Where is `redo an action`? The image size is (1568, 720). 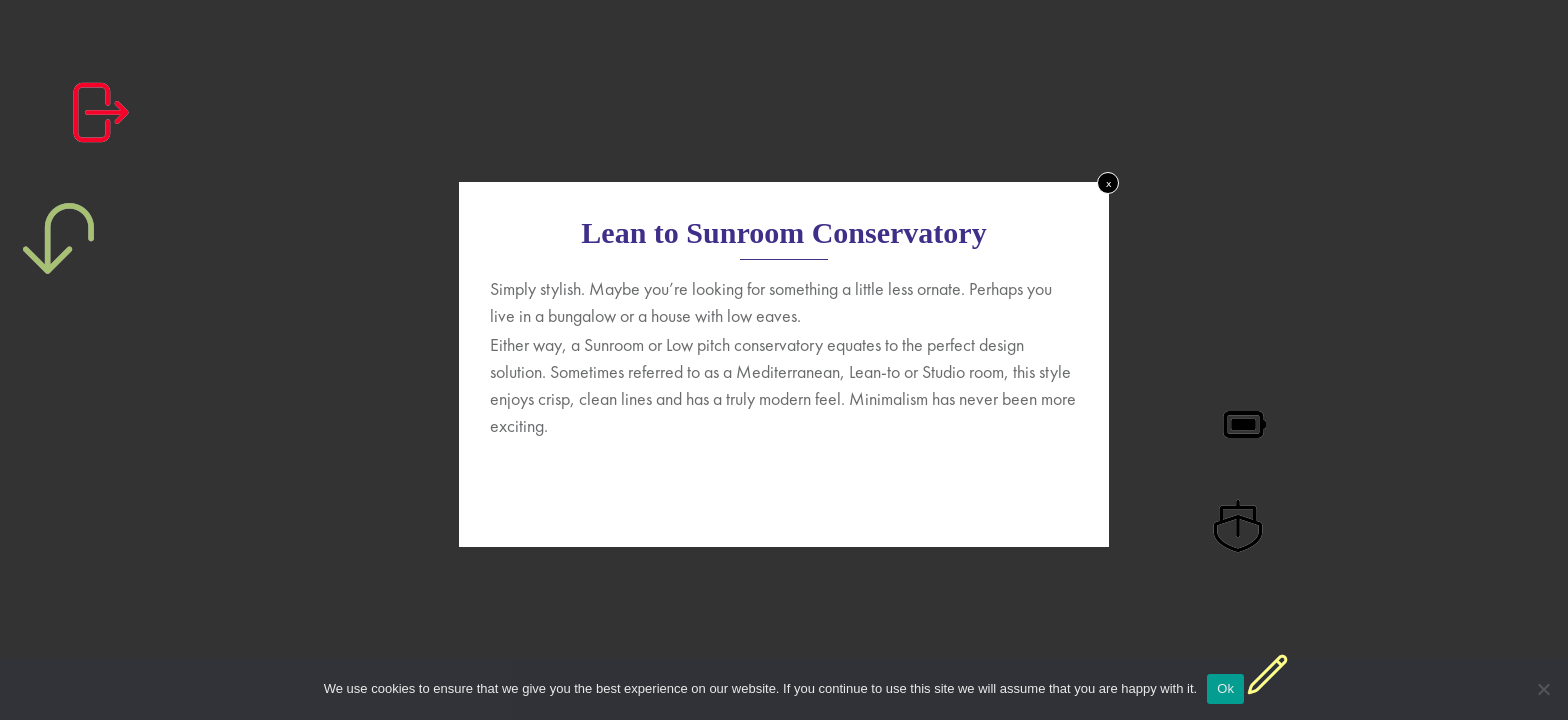
redo an action is located at coordinates (58, 238).